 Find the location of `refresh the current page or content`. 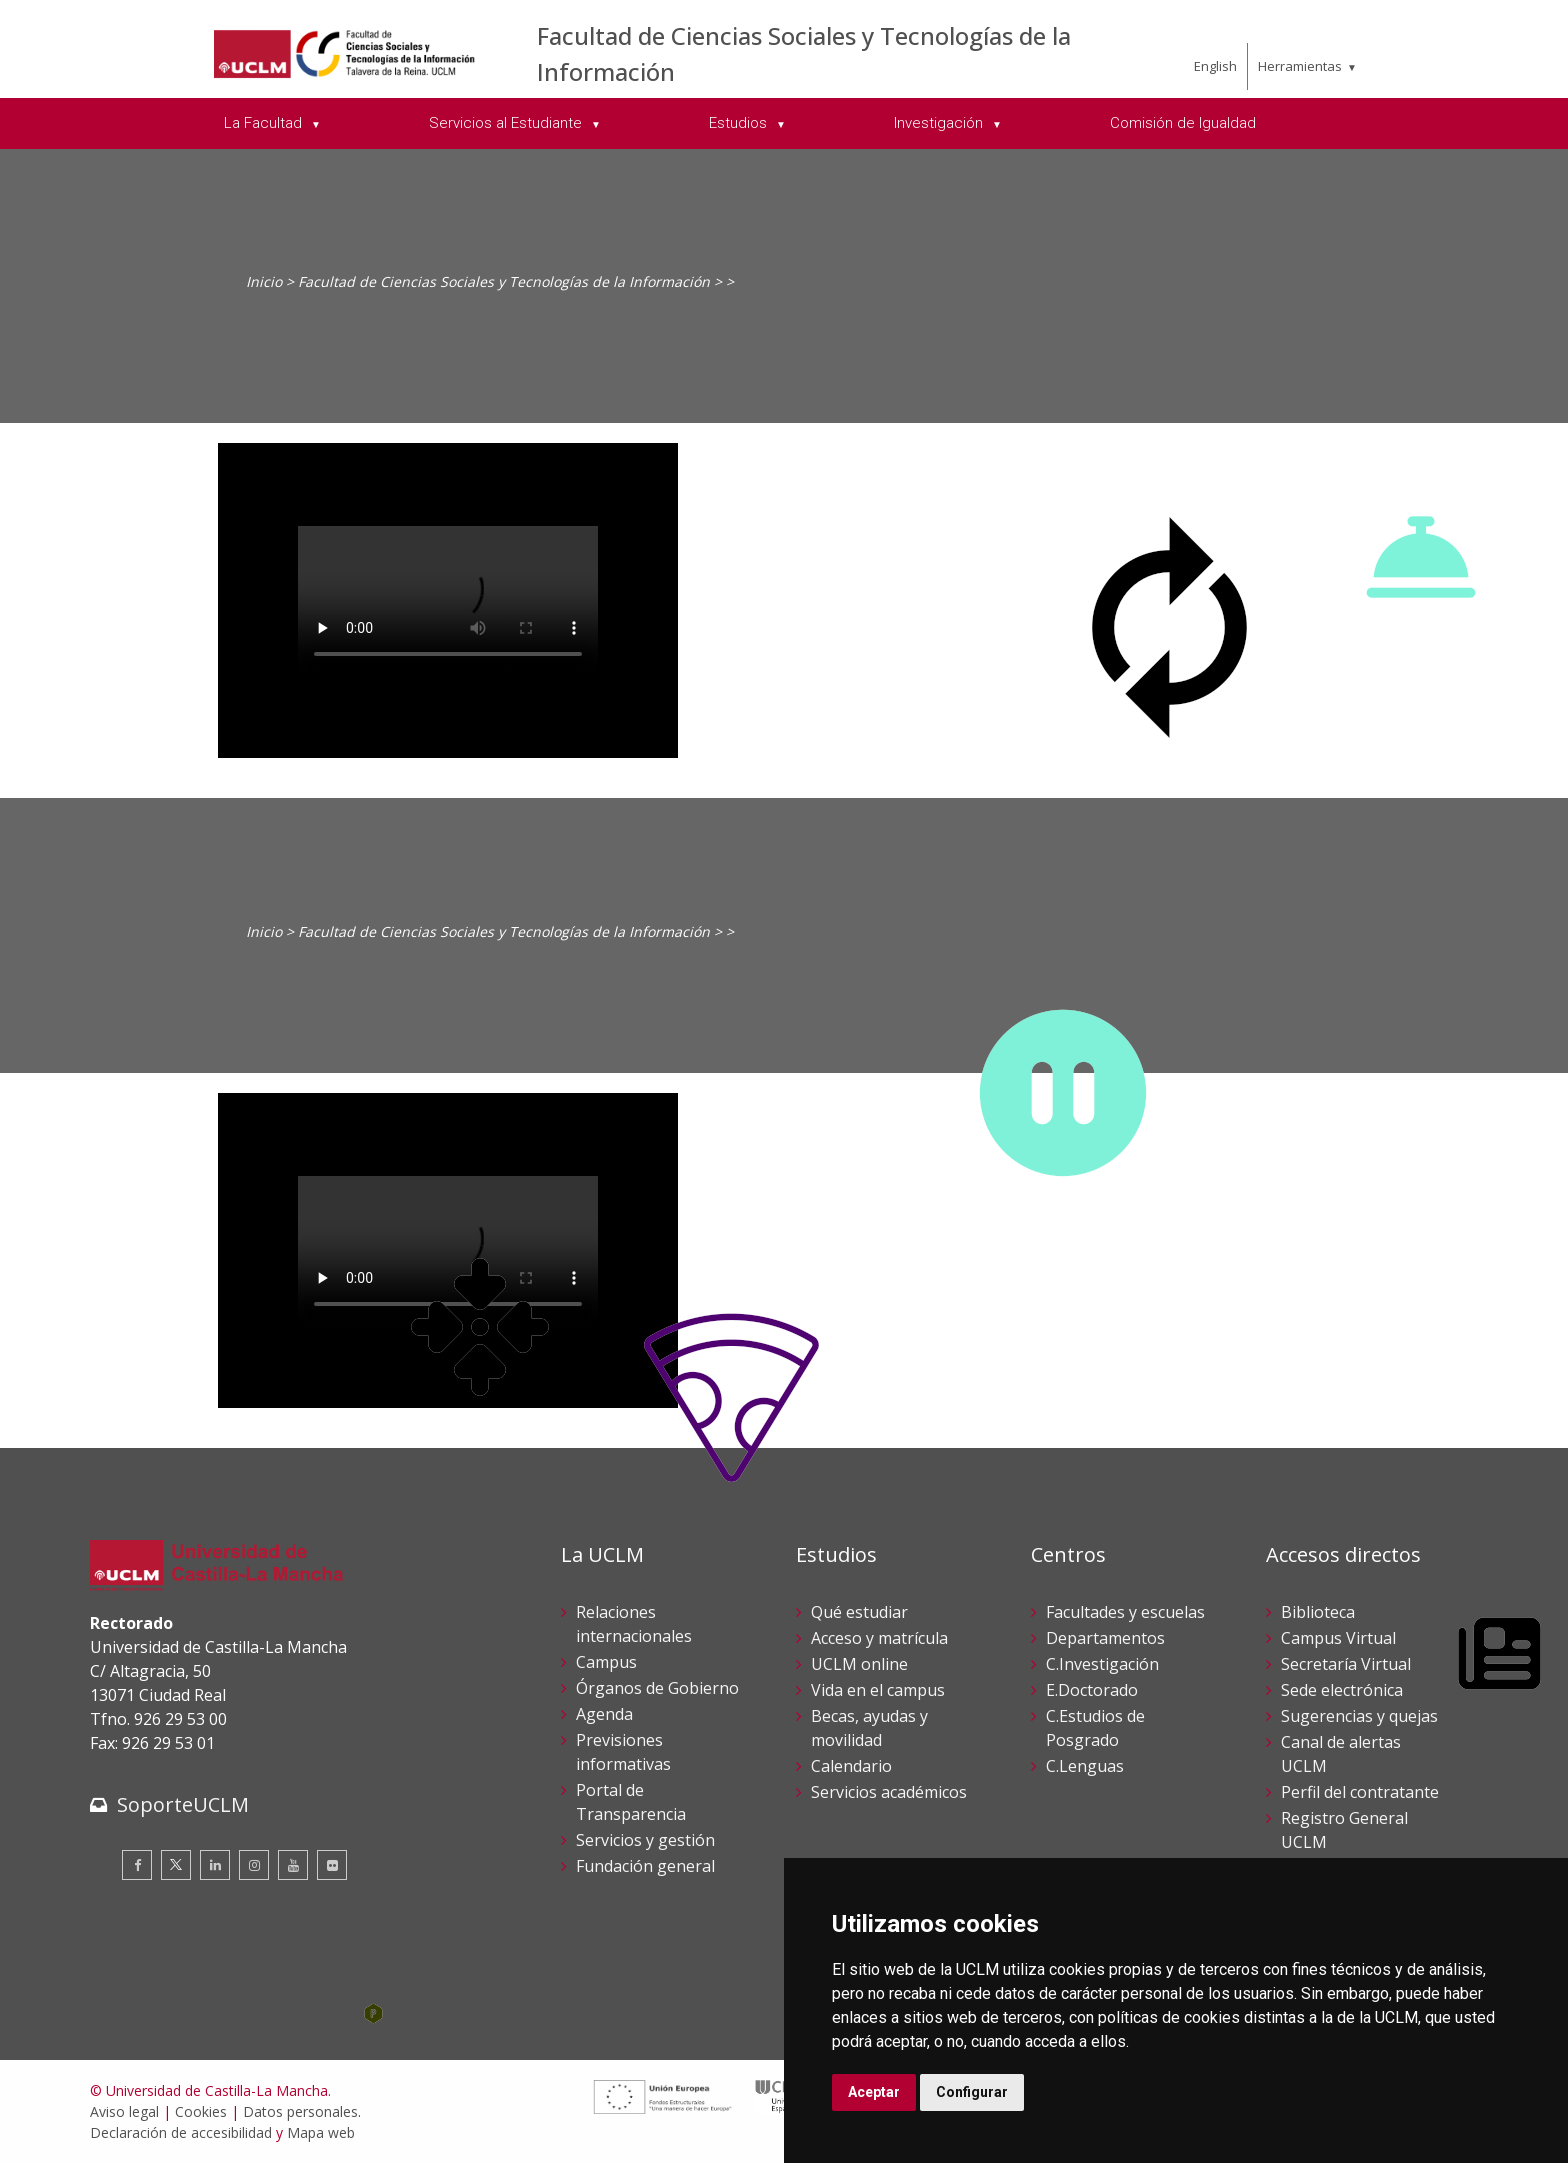

refresh the current page or content is located at coordinates (1169, 627).